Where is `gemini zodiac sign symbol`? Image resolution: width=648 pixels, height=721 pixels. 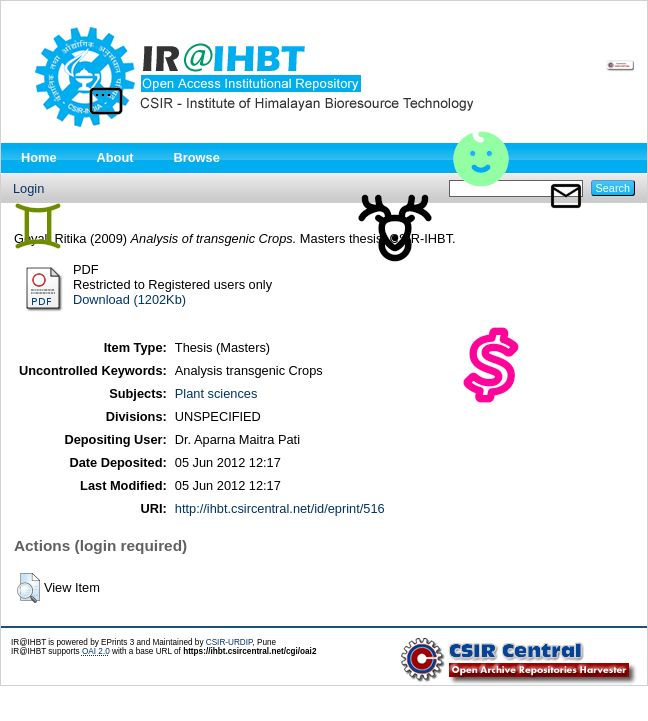
gemini zodiac sign symbol is located at coordinates (38, 226).